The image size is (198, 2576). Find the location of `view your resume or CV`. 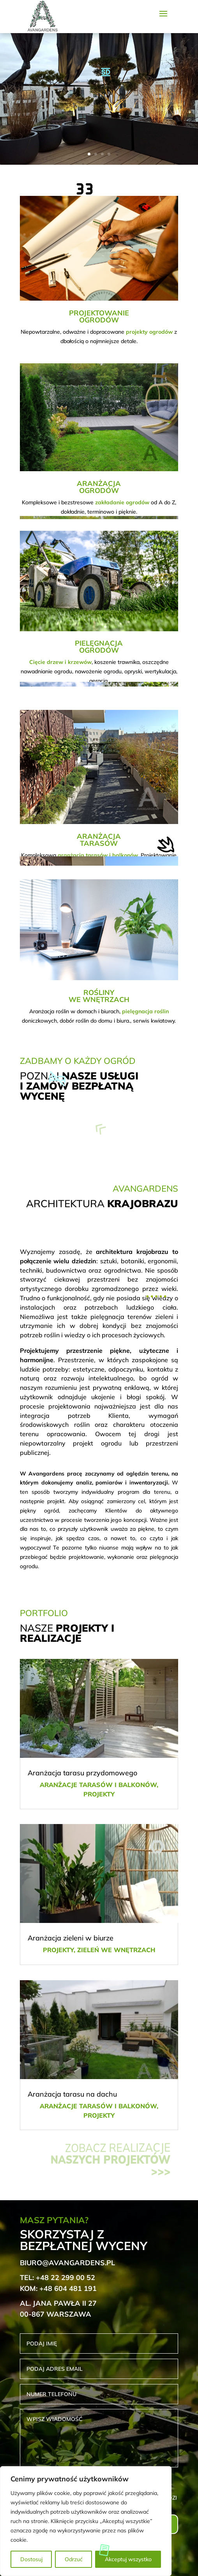

view your resume or CV is located at coordinates (104, 2550).